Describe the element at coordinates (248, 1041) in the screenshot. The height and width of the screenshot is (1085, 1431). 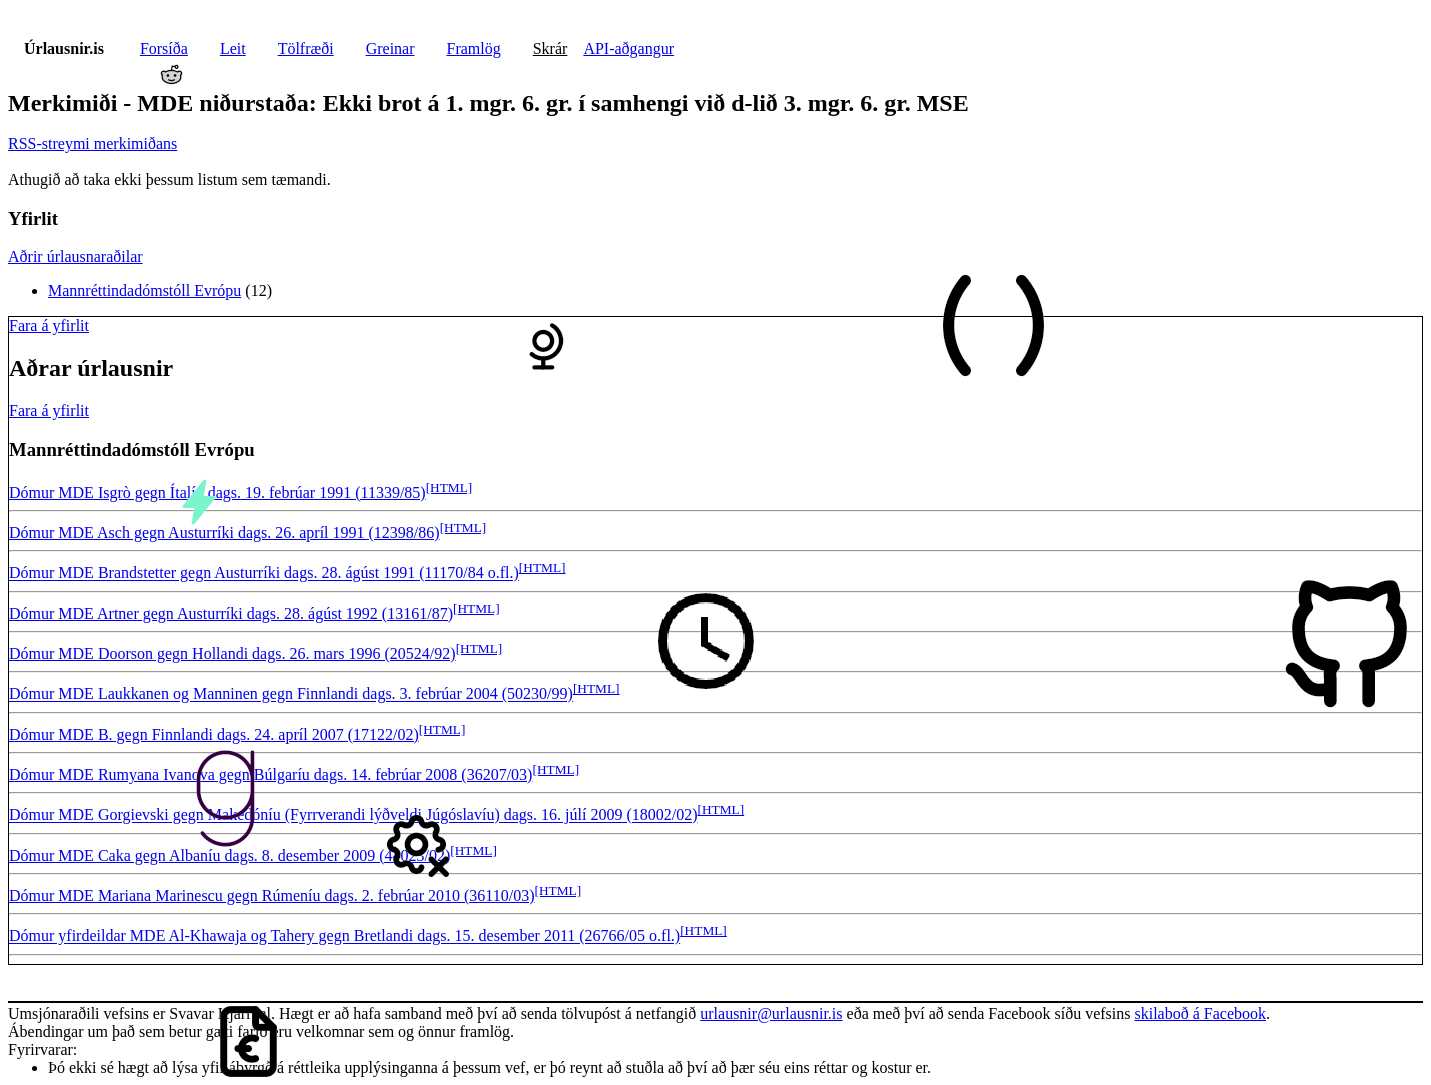
I see `view euro currency document` at that location.